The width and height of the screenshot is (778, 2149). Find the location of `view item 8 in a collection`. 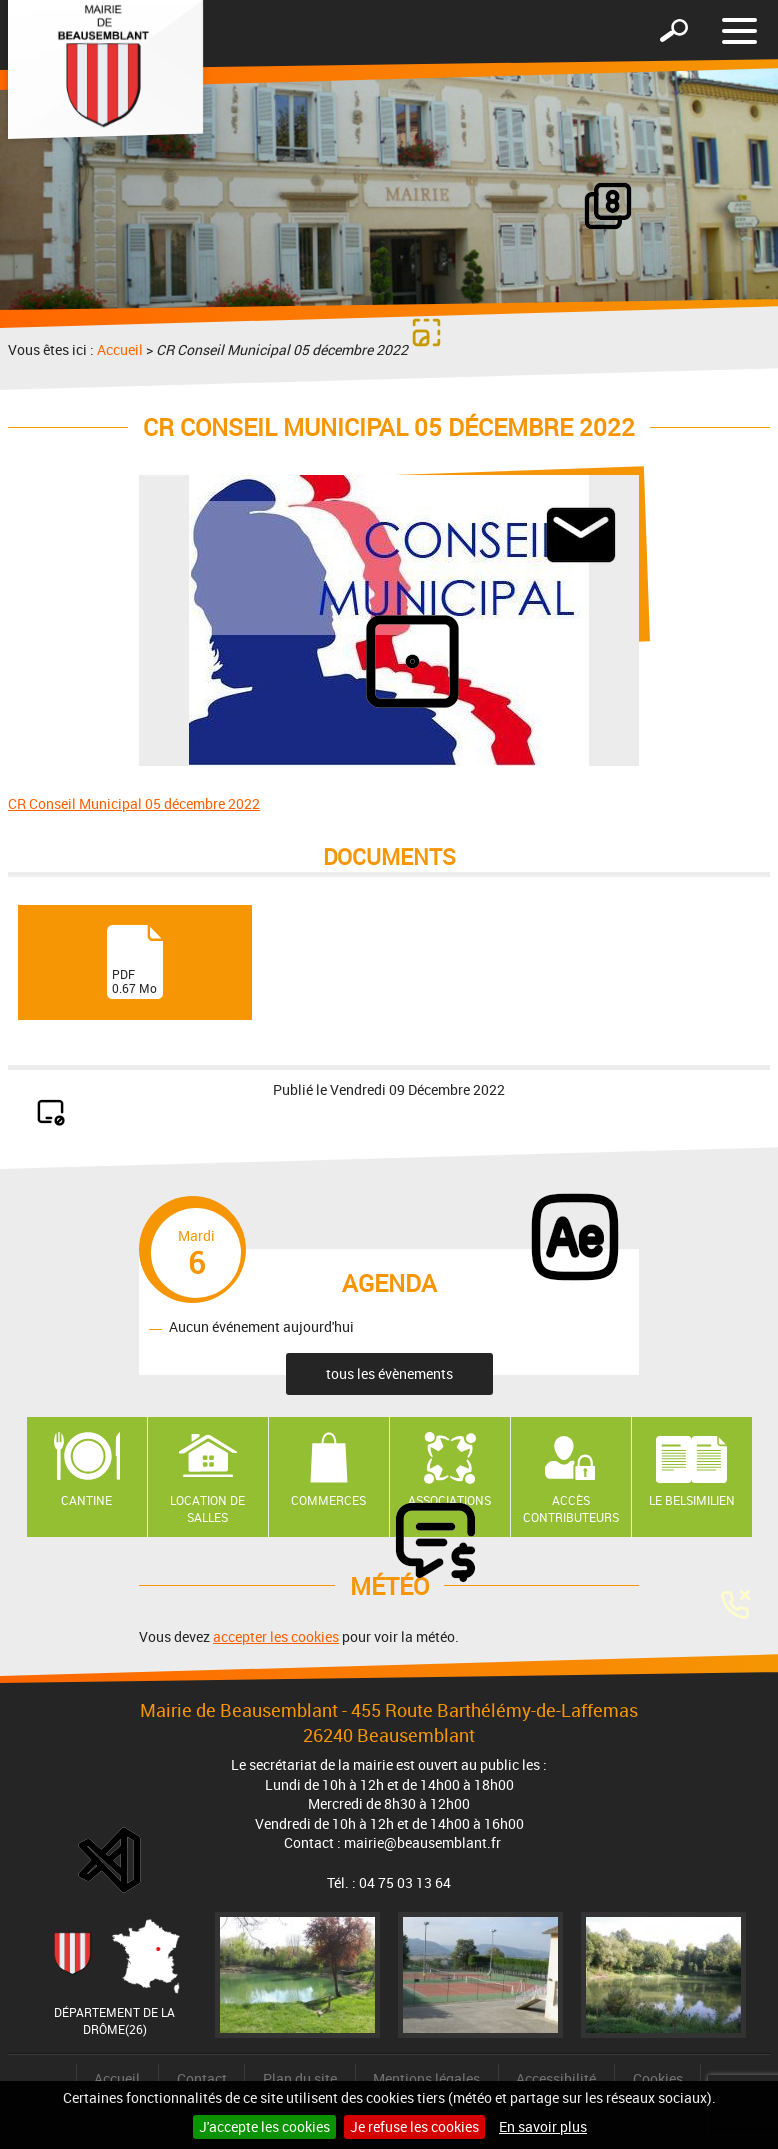

view item 8 in a collection is located at coordinates (608, 206).